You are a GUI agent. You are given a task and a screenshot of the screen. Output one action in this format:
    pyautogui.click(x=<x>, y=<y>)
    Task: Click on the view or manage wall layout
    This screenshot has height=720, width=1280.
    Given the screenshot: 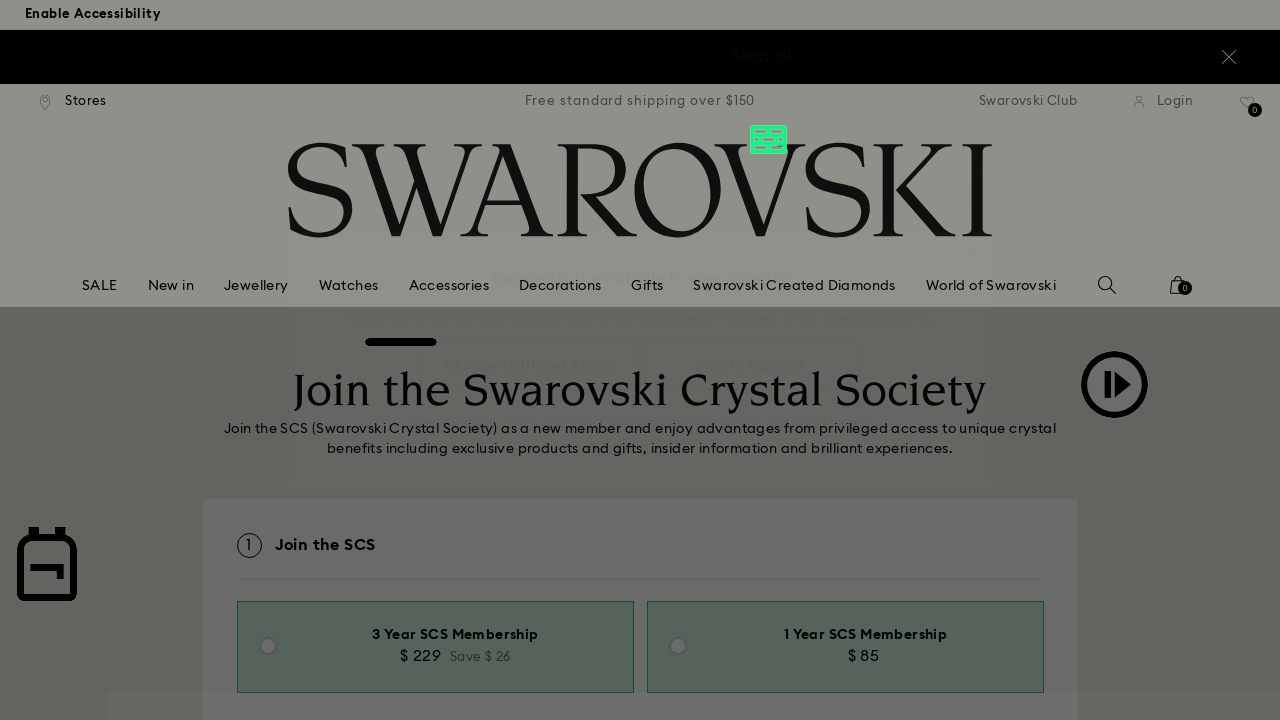 What is the action you would take?
    pyautogui.click(x=768, y=139)
    